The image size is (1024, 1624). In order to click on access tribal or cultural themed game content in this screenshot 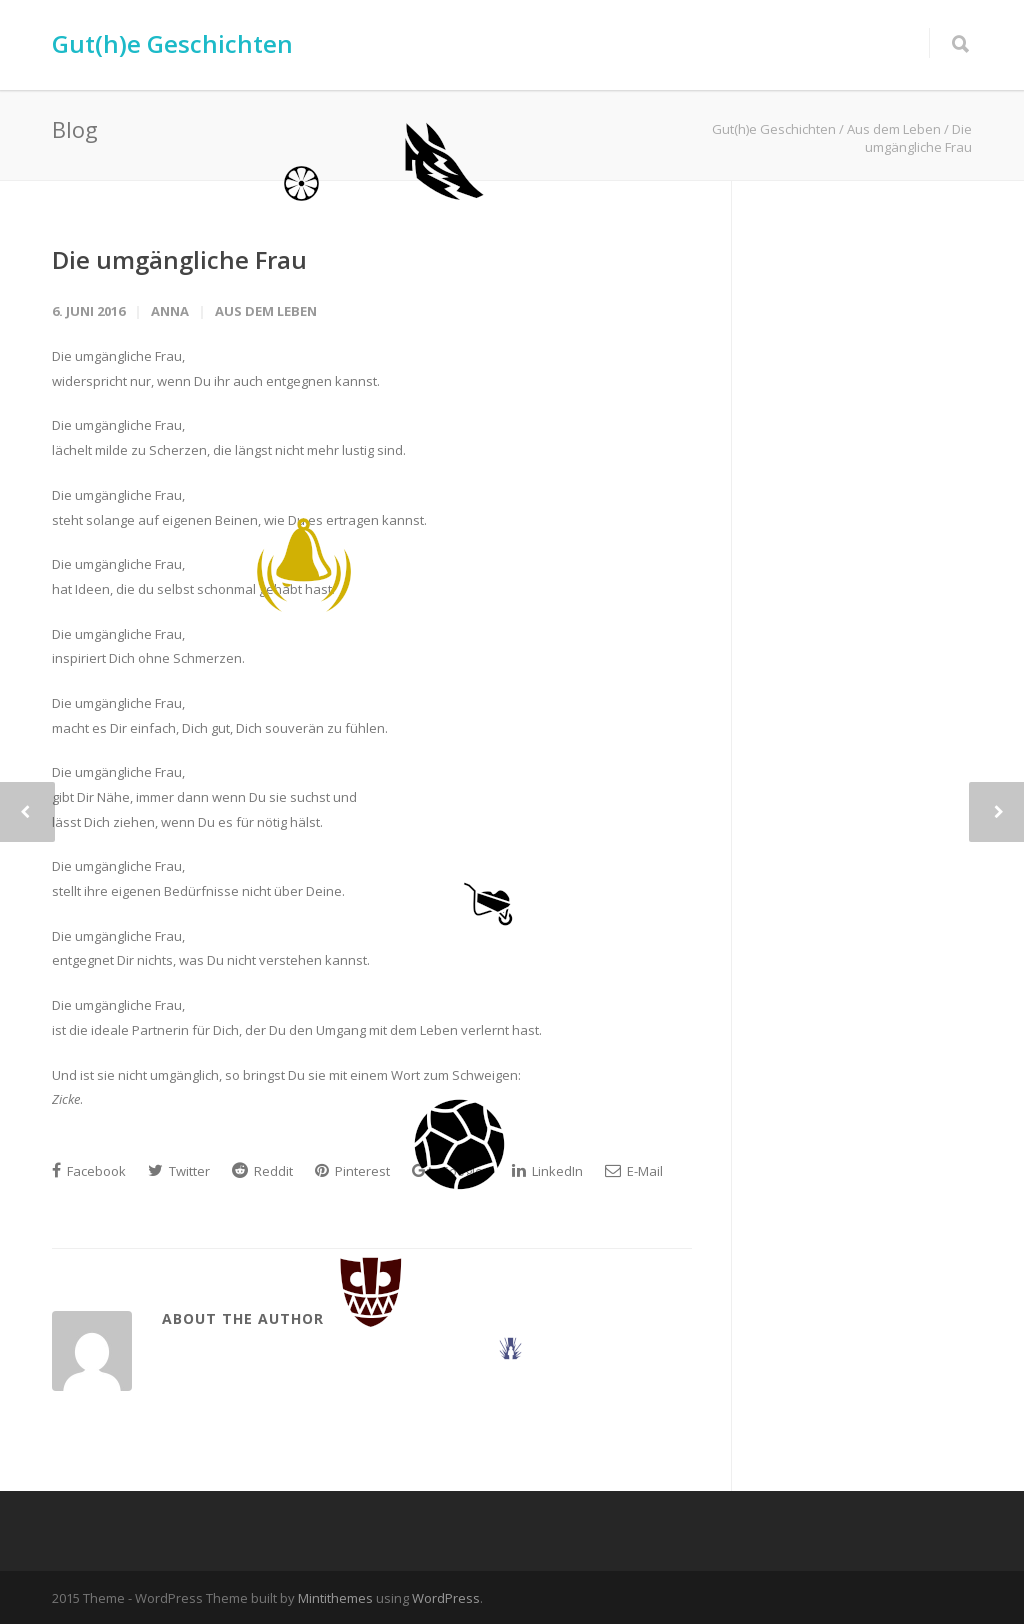, I will do `click(369, 1292)`.